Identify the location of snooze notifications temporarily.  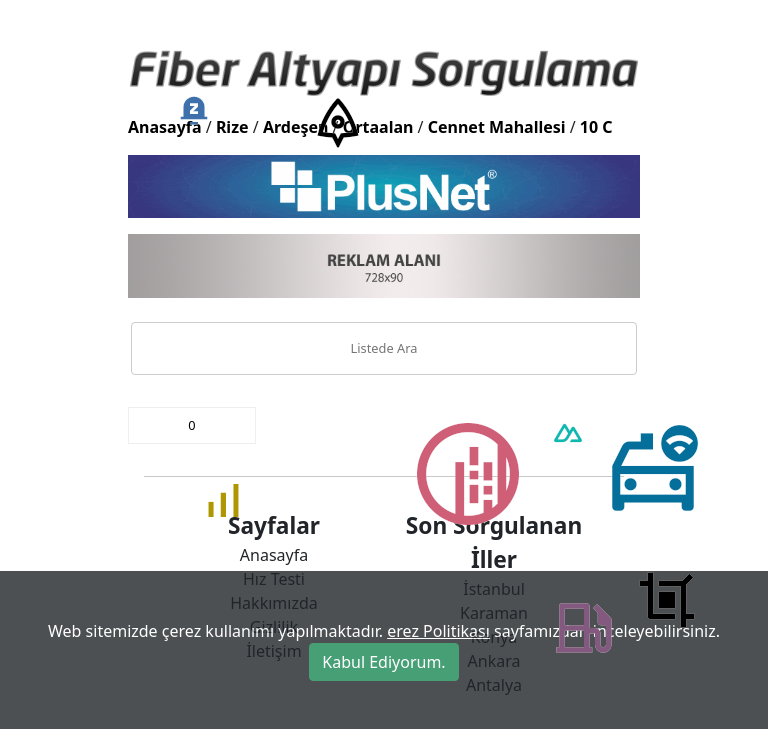
(194, 110).